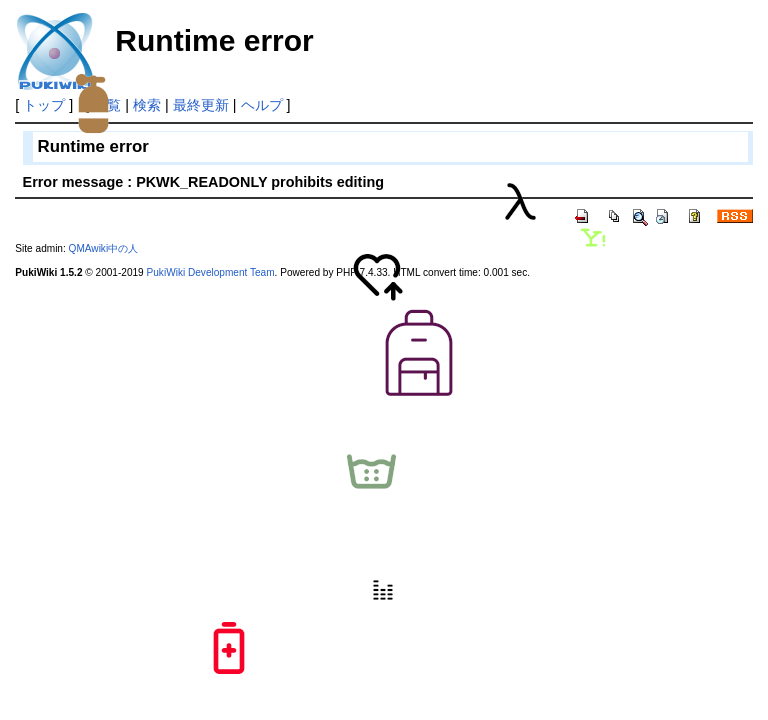 The height and width of the screenshot is (720, 768). I want to click on add or extend battery life, so click(229, 648).